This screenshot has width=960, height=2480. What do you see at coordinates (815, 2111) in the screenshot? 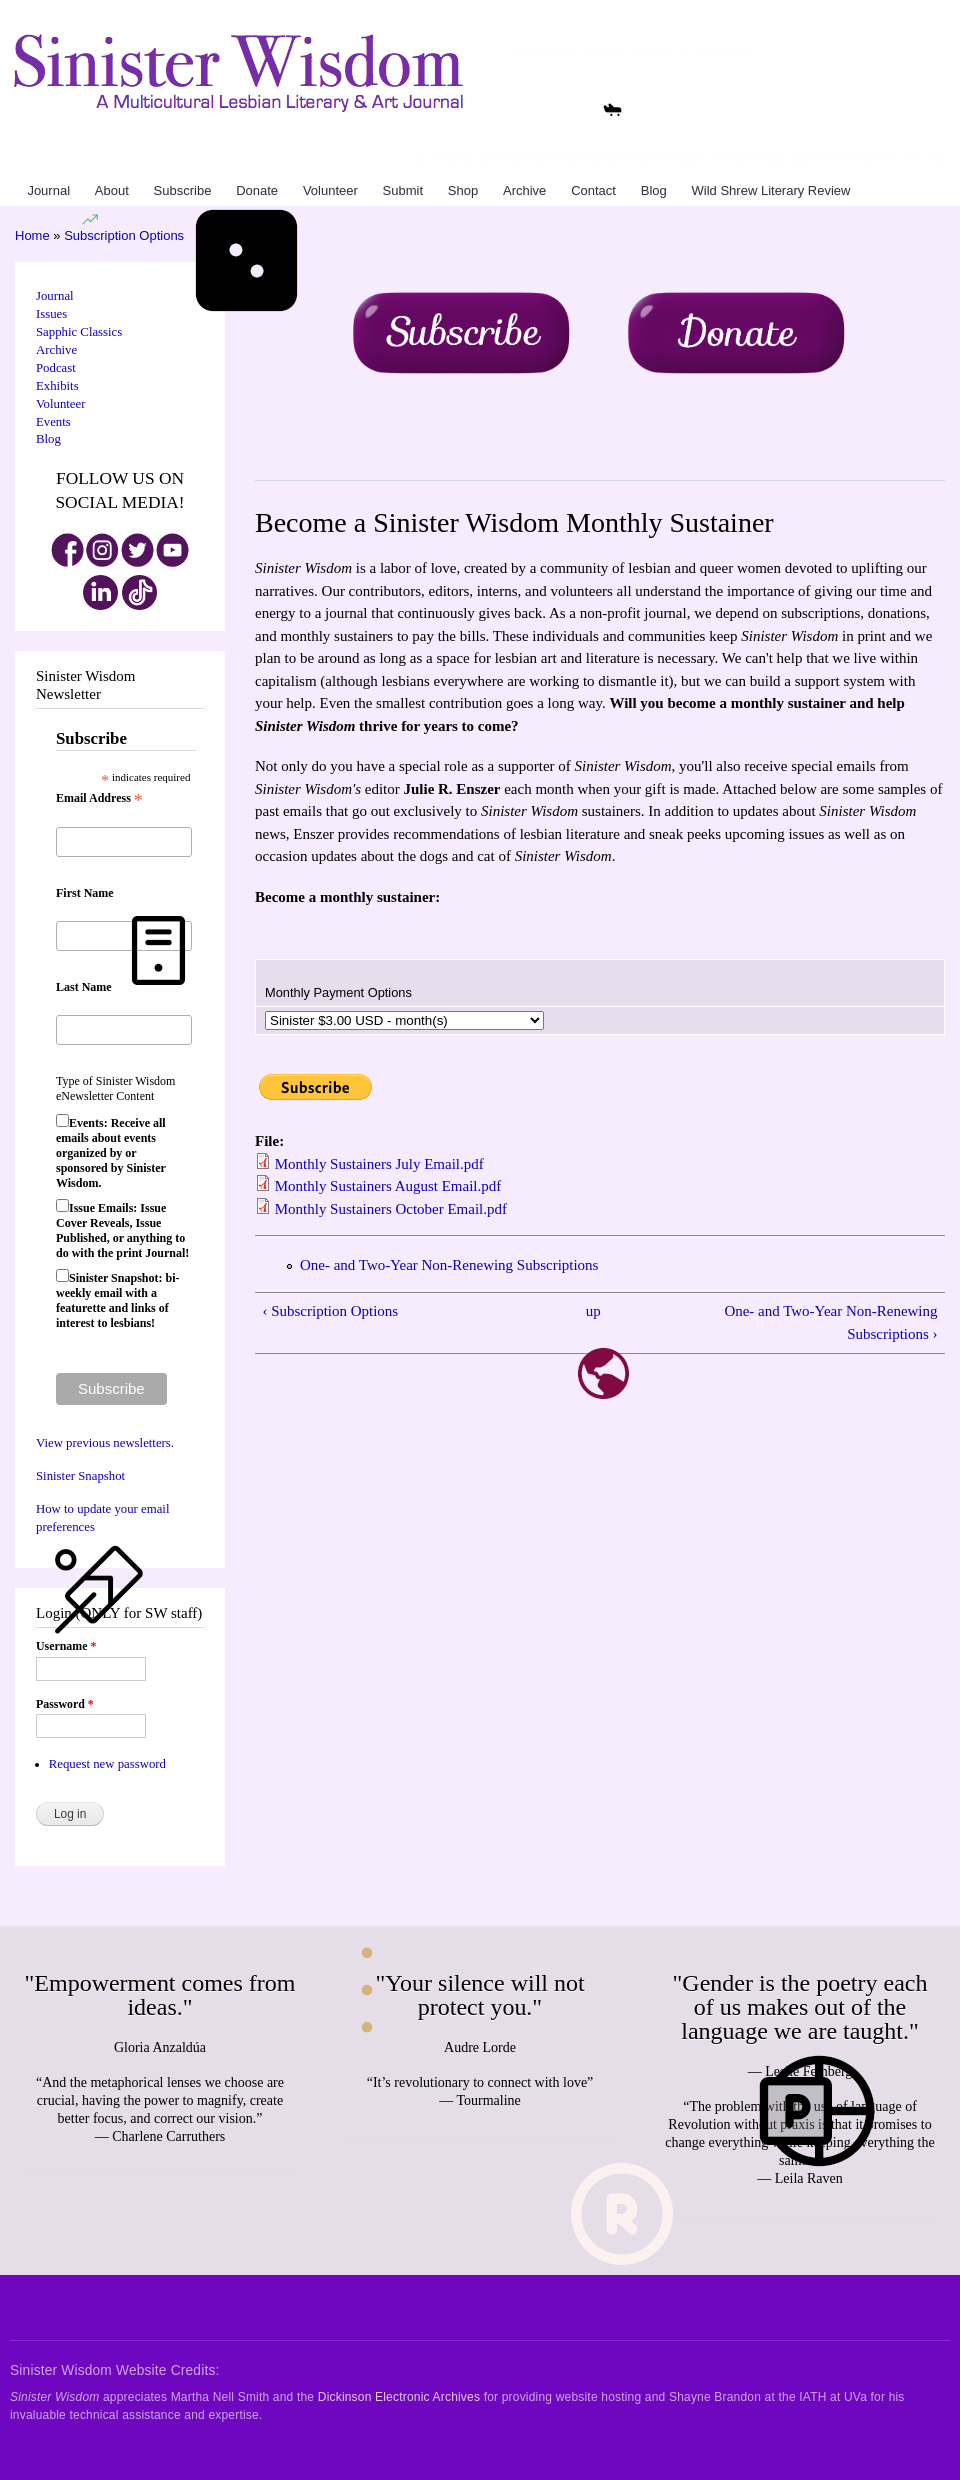
I see `open Microsoft PowerPoint` at bounding box center [815, 2111].